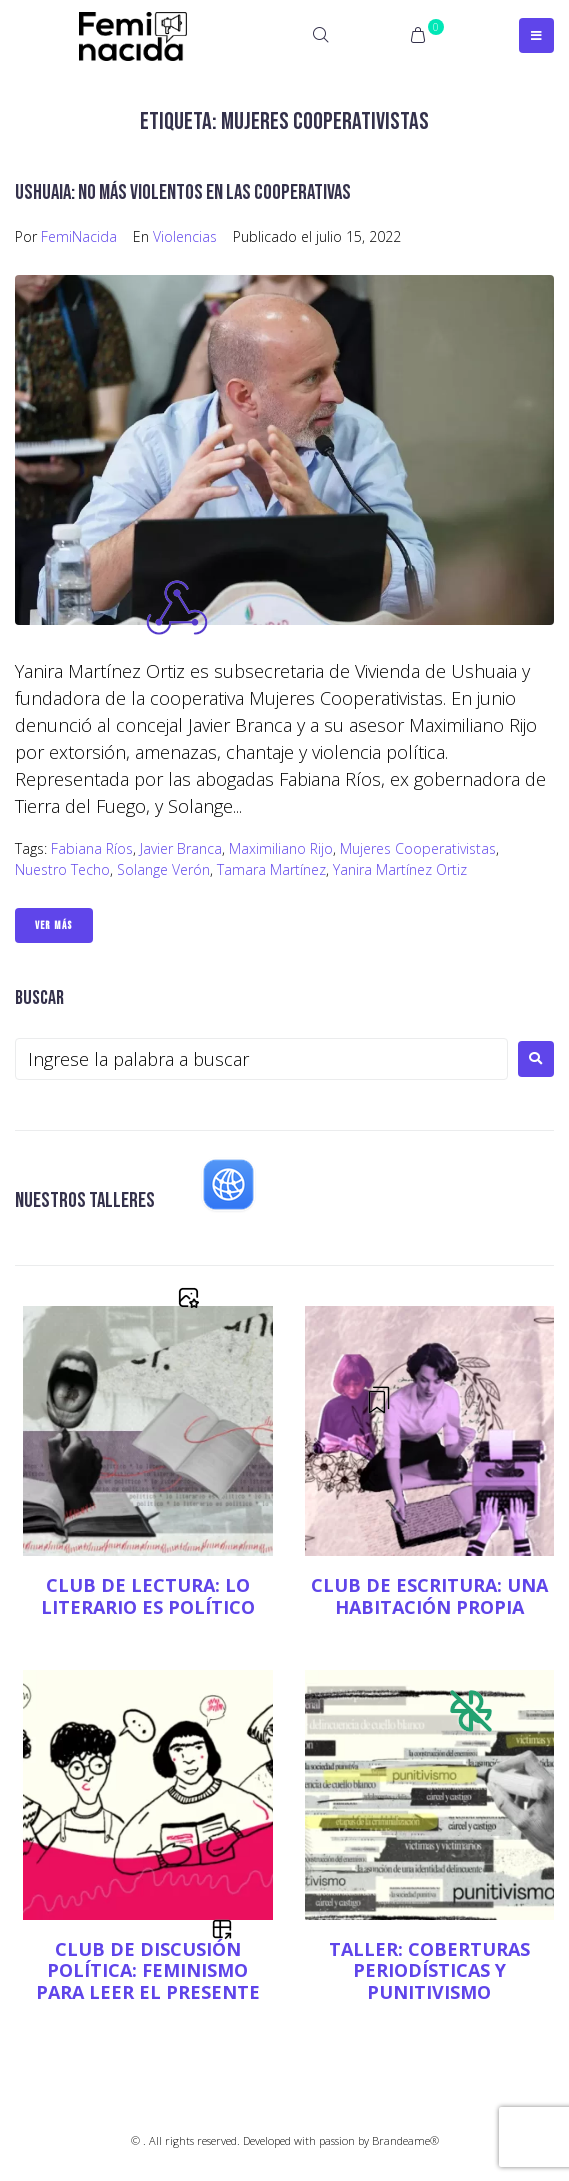 The width and height of the screenshot is (569, 2181). Describe the element at coordinates (188, 1297) in the screenshot. I see `add photo to favorites` at that location.